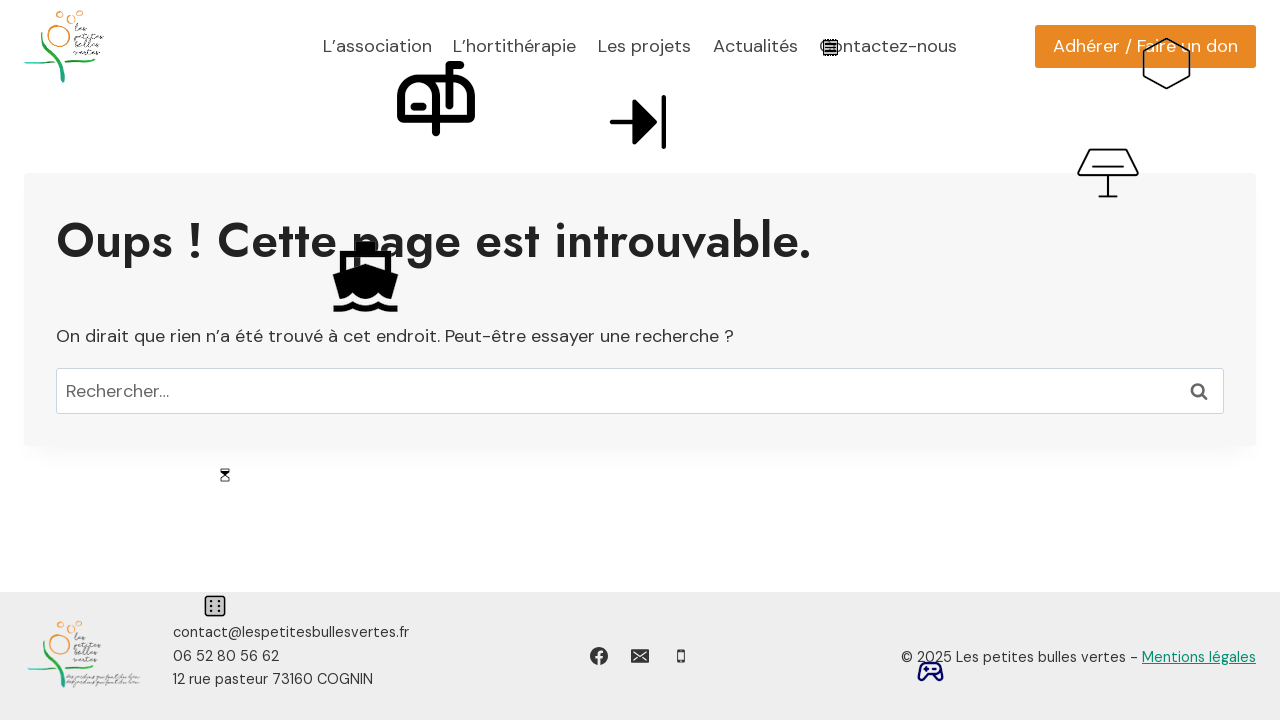 Image resolution: width=1280 pixels, height=720 pixels. Describe the element at coordinates (225, 475) in the screenshot. I see `indicates a process just started with most time remaining` at that location.